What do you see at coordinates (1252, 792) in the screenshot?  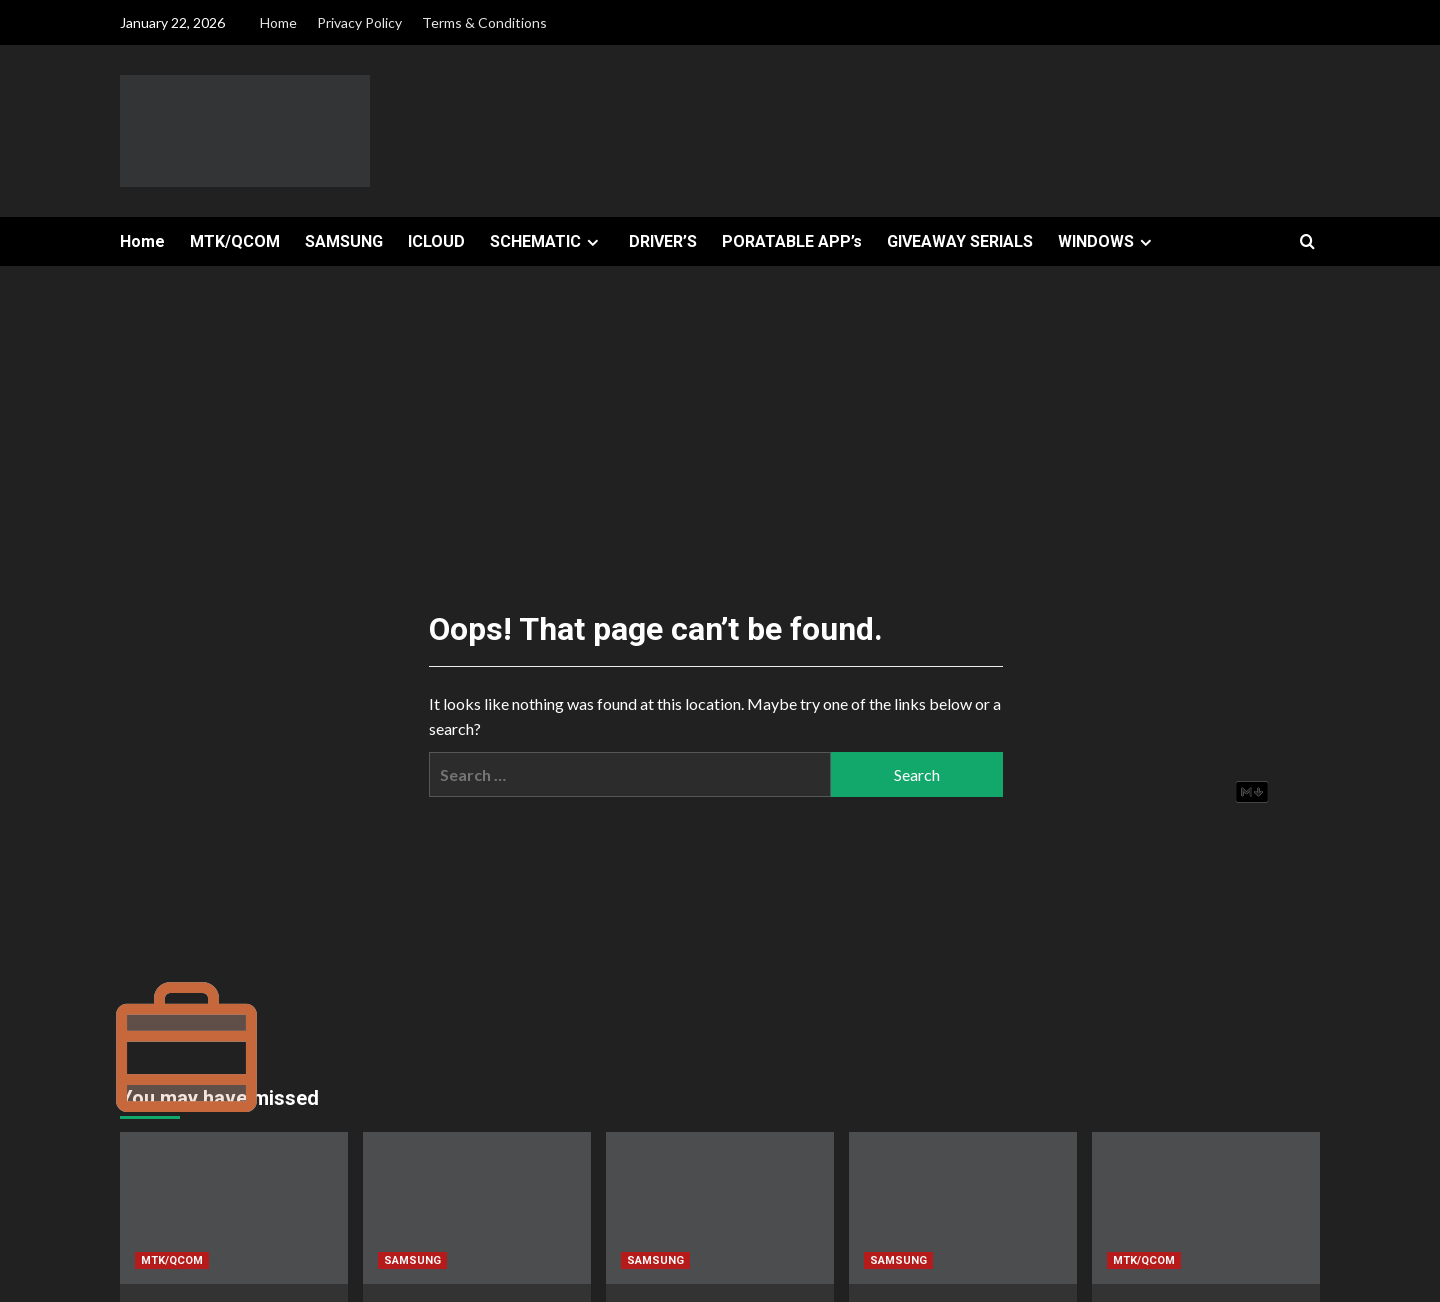 I see `indicates markdown formatting is supported` at bounding box center [1252, 792].